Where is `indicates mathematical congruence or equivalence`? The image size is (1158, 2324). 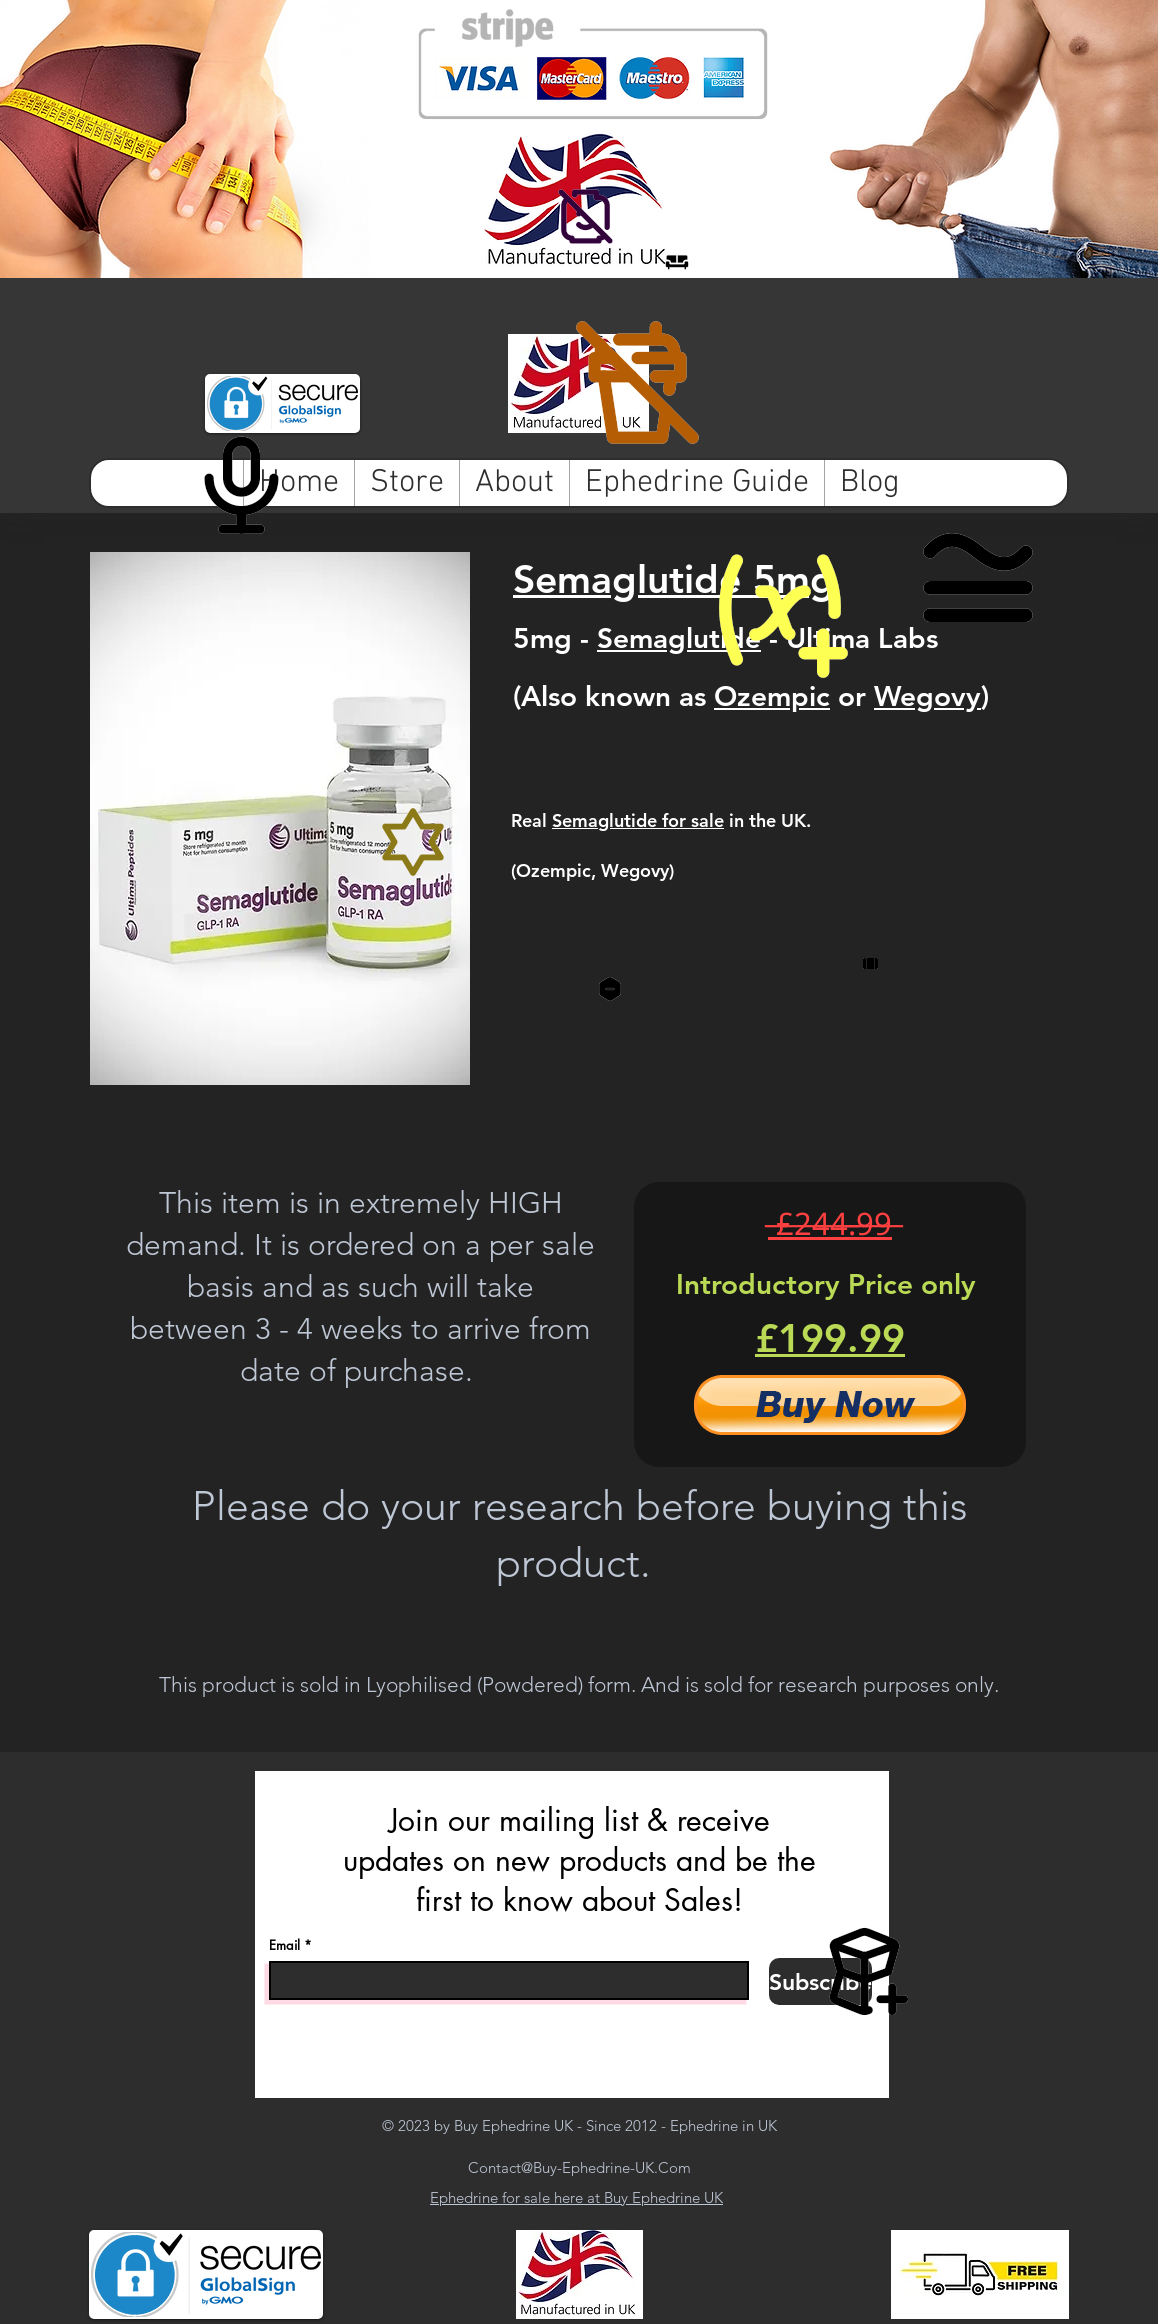 indicates mathematical congruence or equivalence is located at coordinates (978, 581).